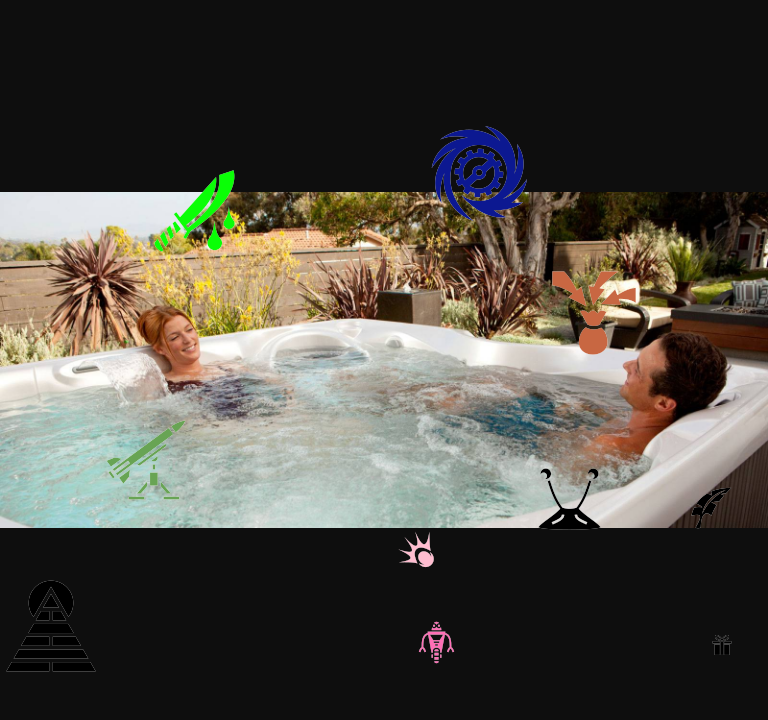 The image size is (768, 720). Describe the element at coordinates (436, 642) in the screenshot. I see `robot or automation feature` at that location.